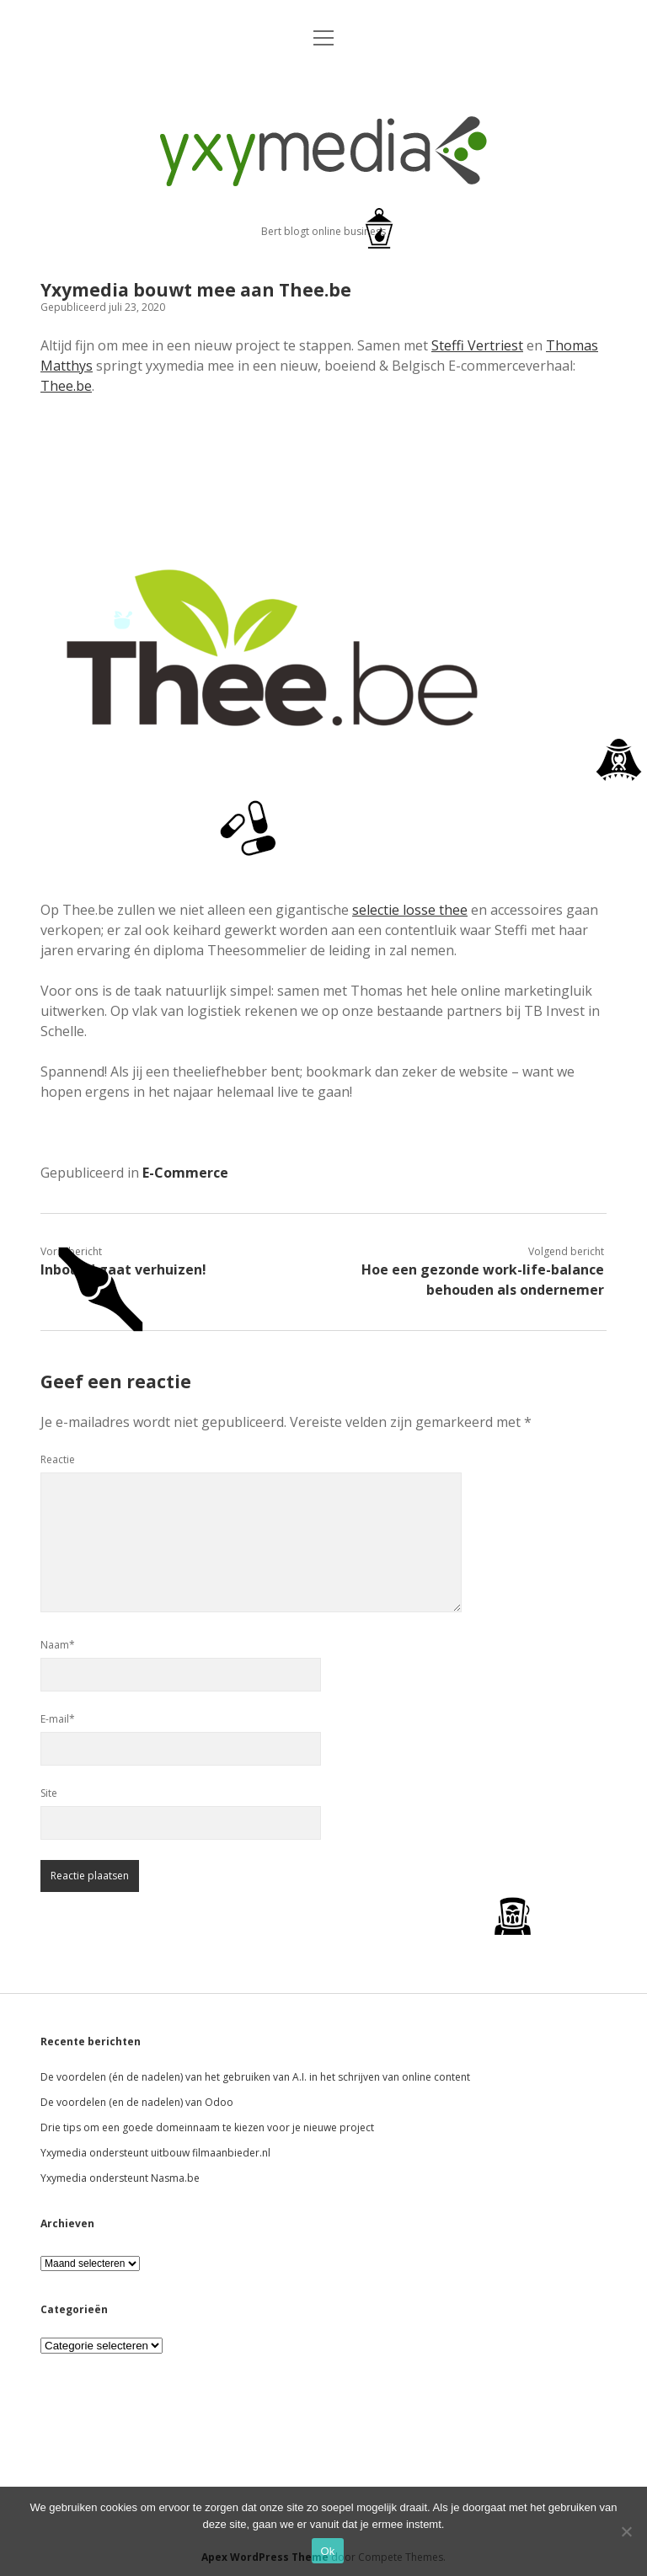 The image size is (647, 2576). I want to click on view joint or bone health information, so click(100, 1289).